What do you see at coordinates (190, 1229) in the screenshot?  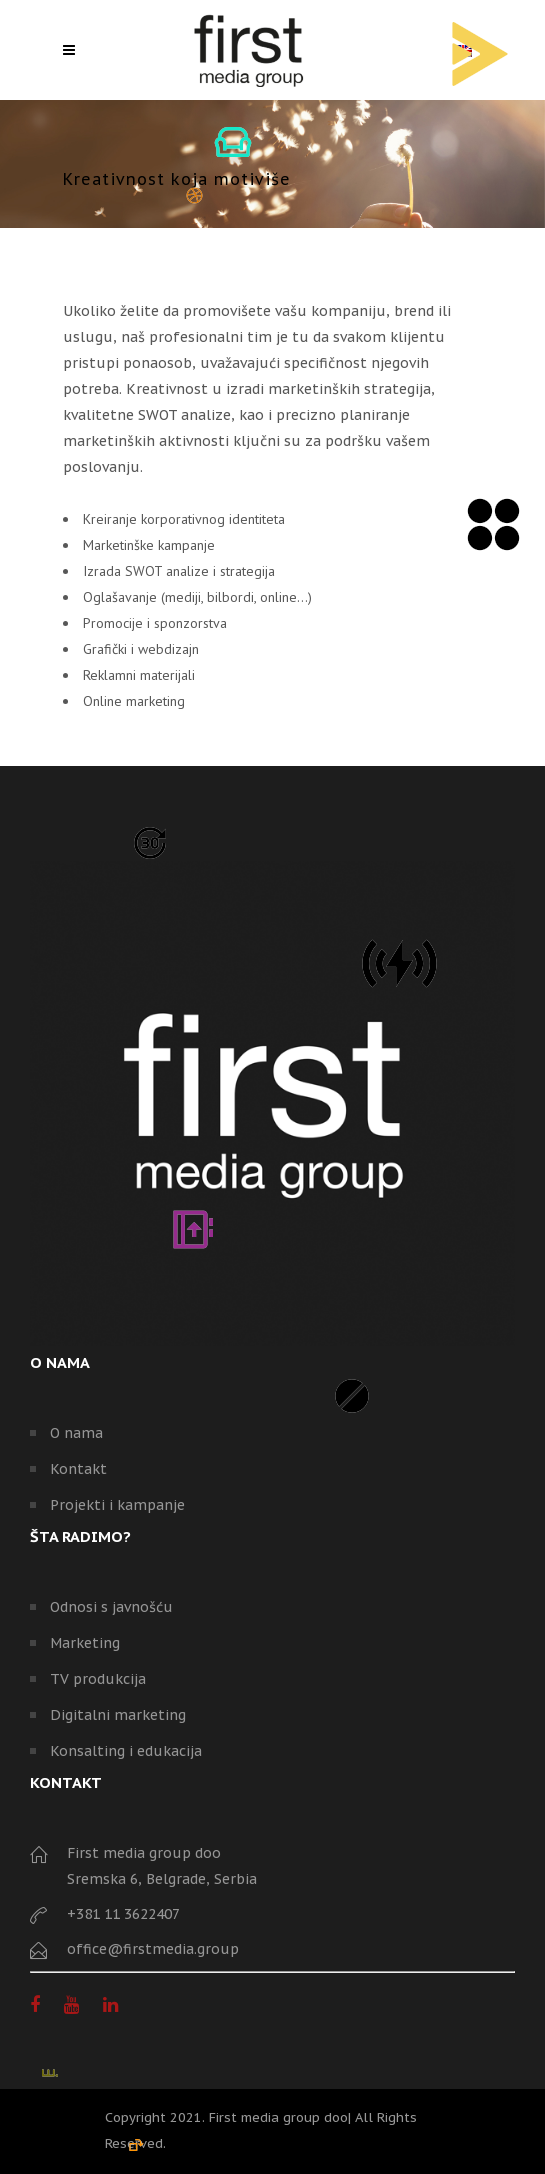 I see `upload contacts from address book` at bounding box center [190, 1229].